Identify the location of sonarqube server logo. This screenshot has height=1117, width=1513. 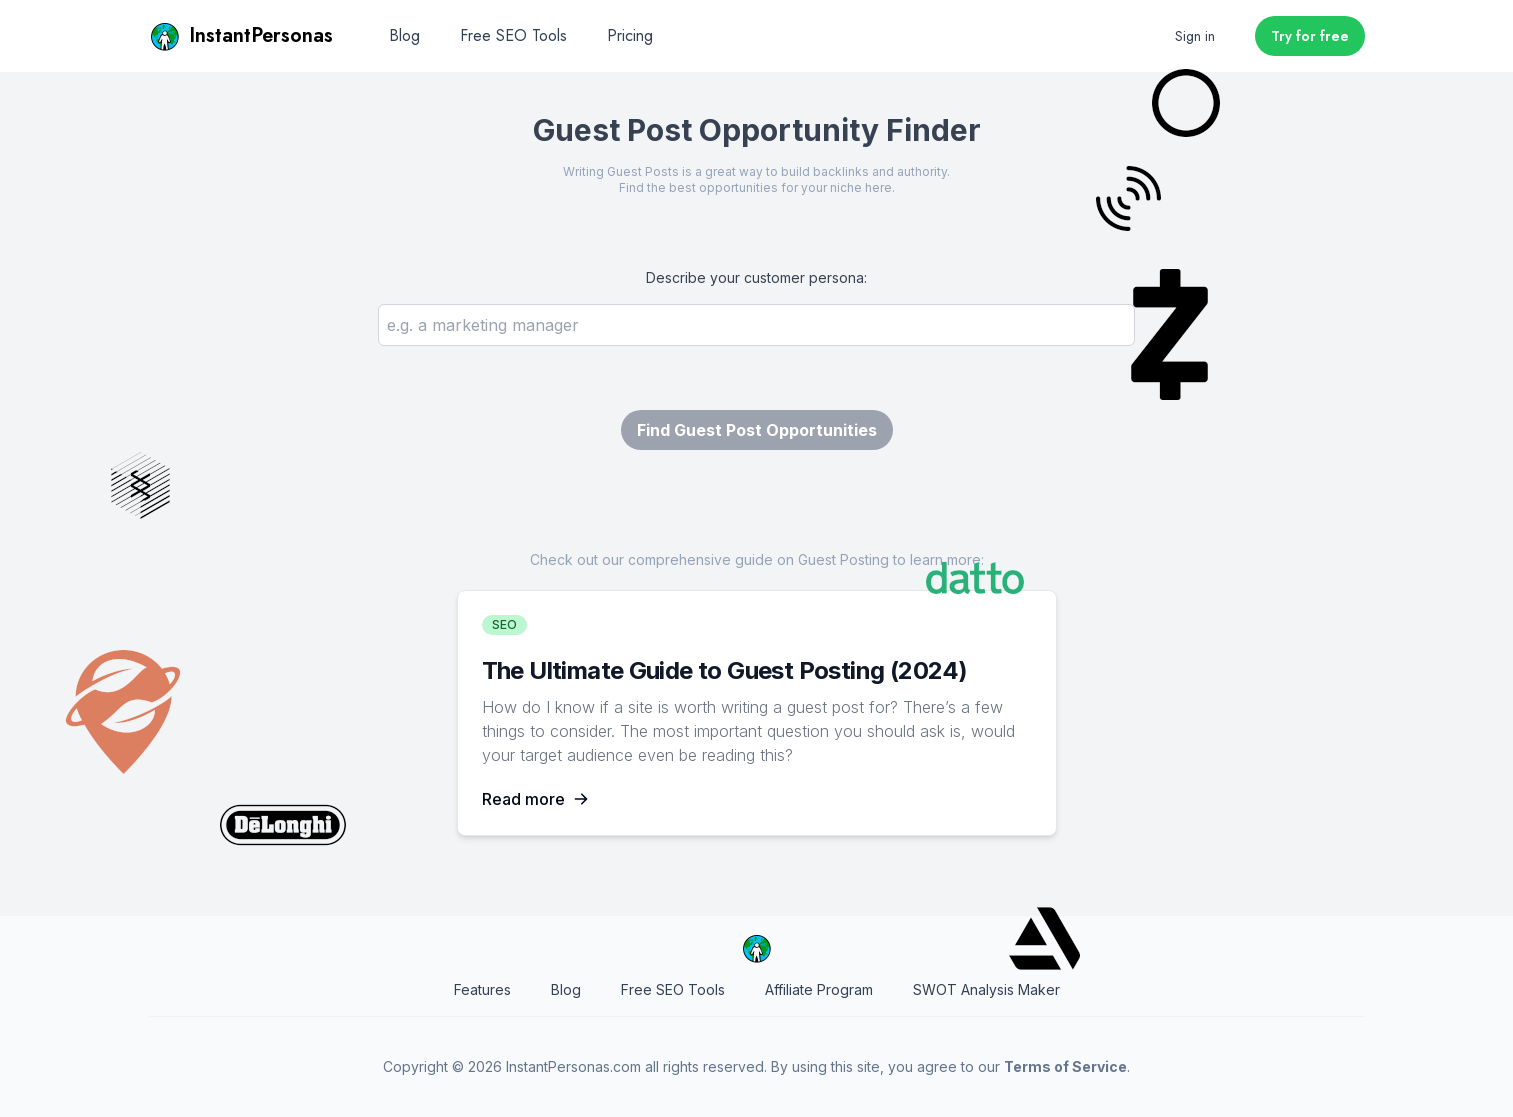
(1128, 198).